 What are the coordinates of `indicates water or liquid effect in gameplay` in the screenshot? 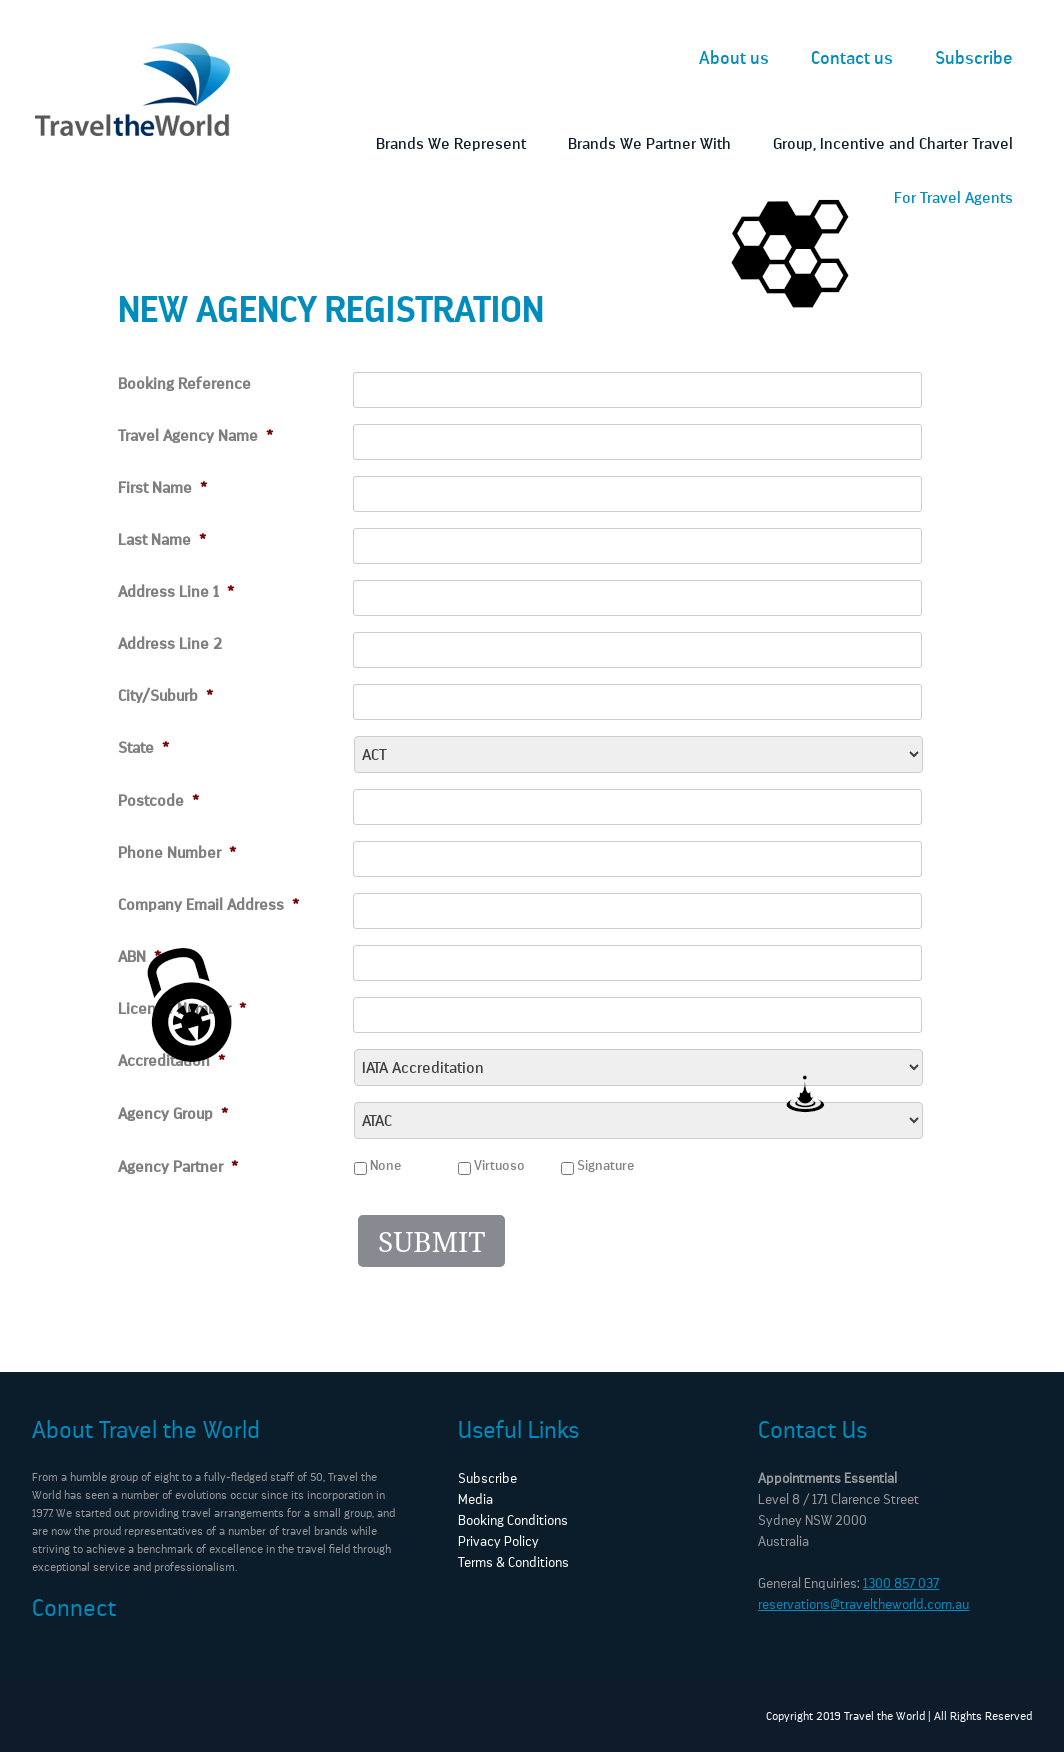 It's located at (805, 1094).